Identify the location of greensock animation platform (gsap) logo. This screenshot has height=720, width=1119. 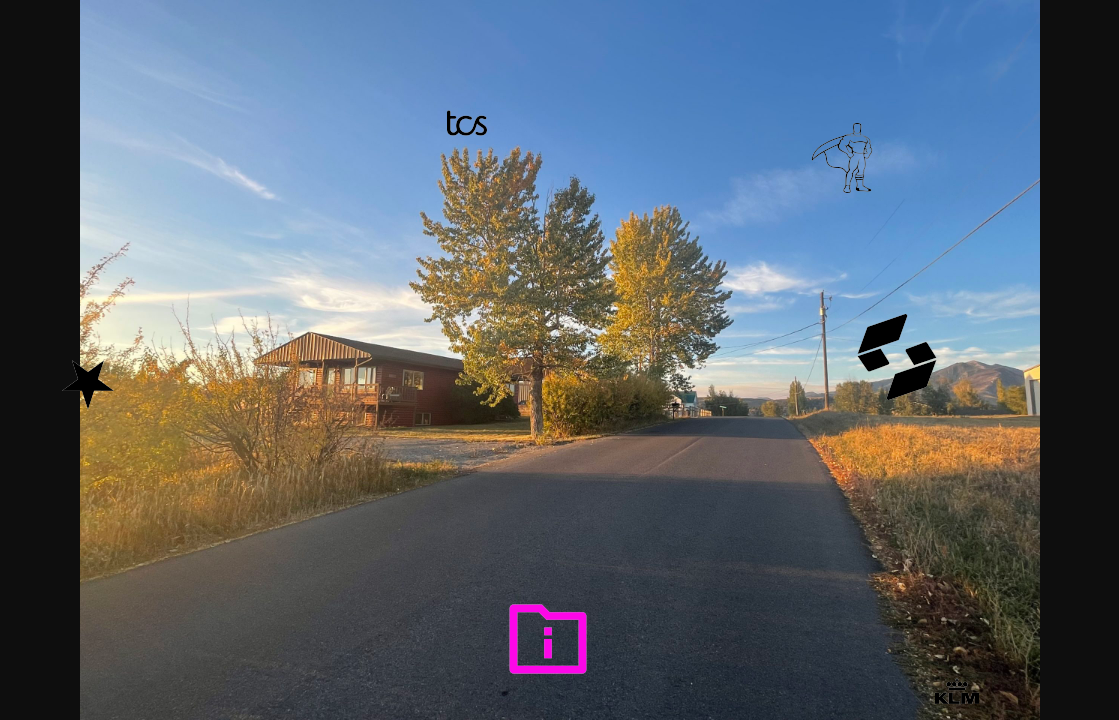
(842, 158).